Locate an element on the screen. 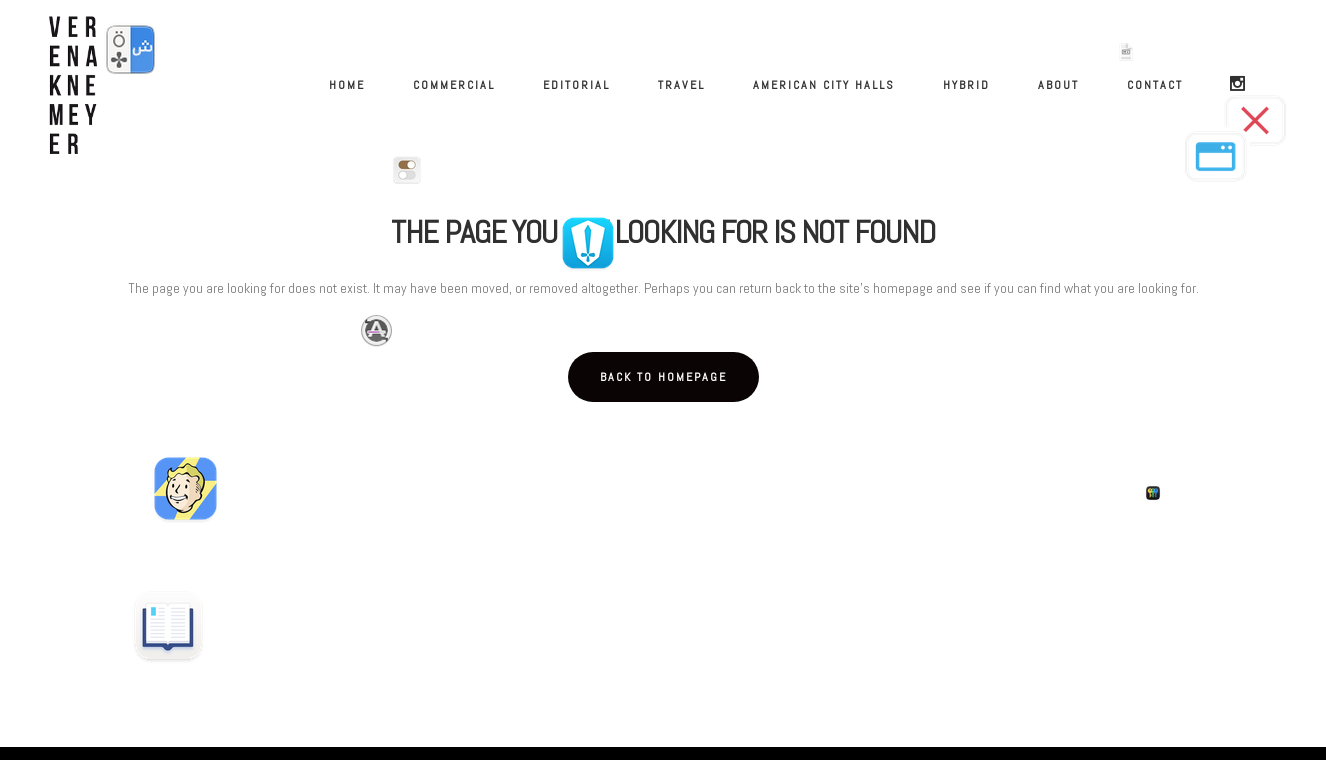 This screenshot has height=760, width=1326. close or shut down display is located at coordinates (1235, 138).